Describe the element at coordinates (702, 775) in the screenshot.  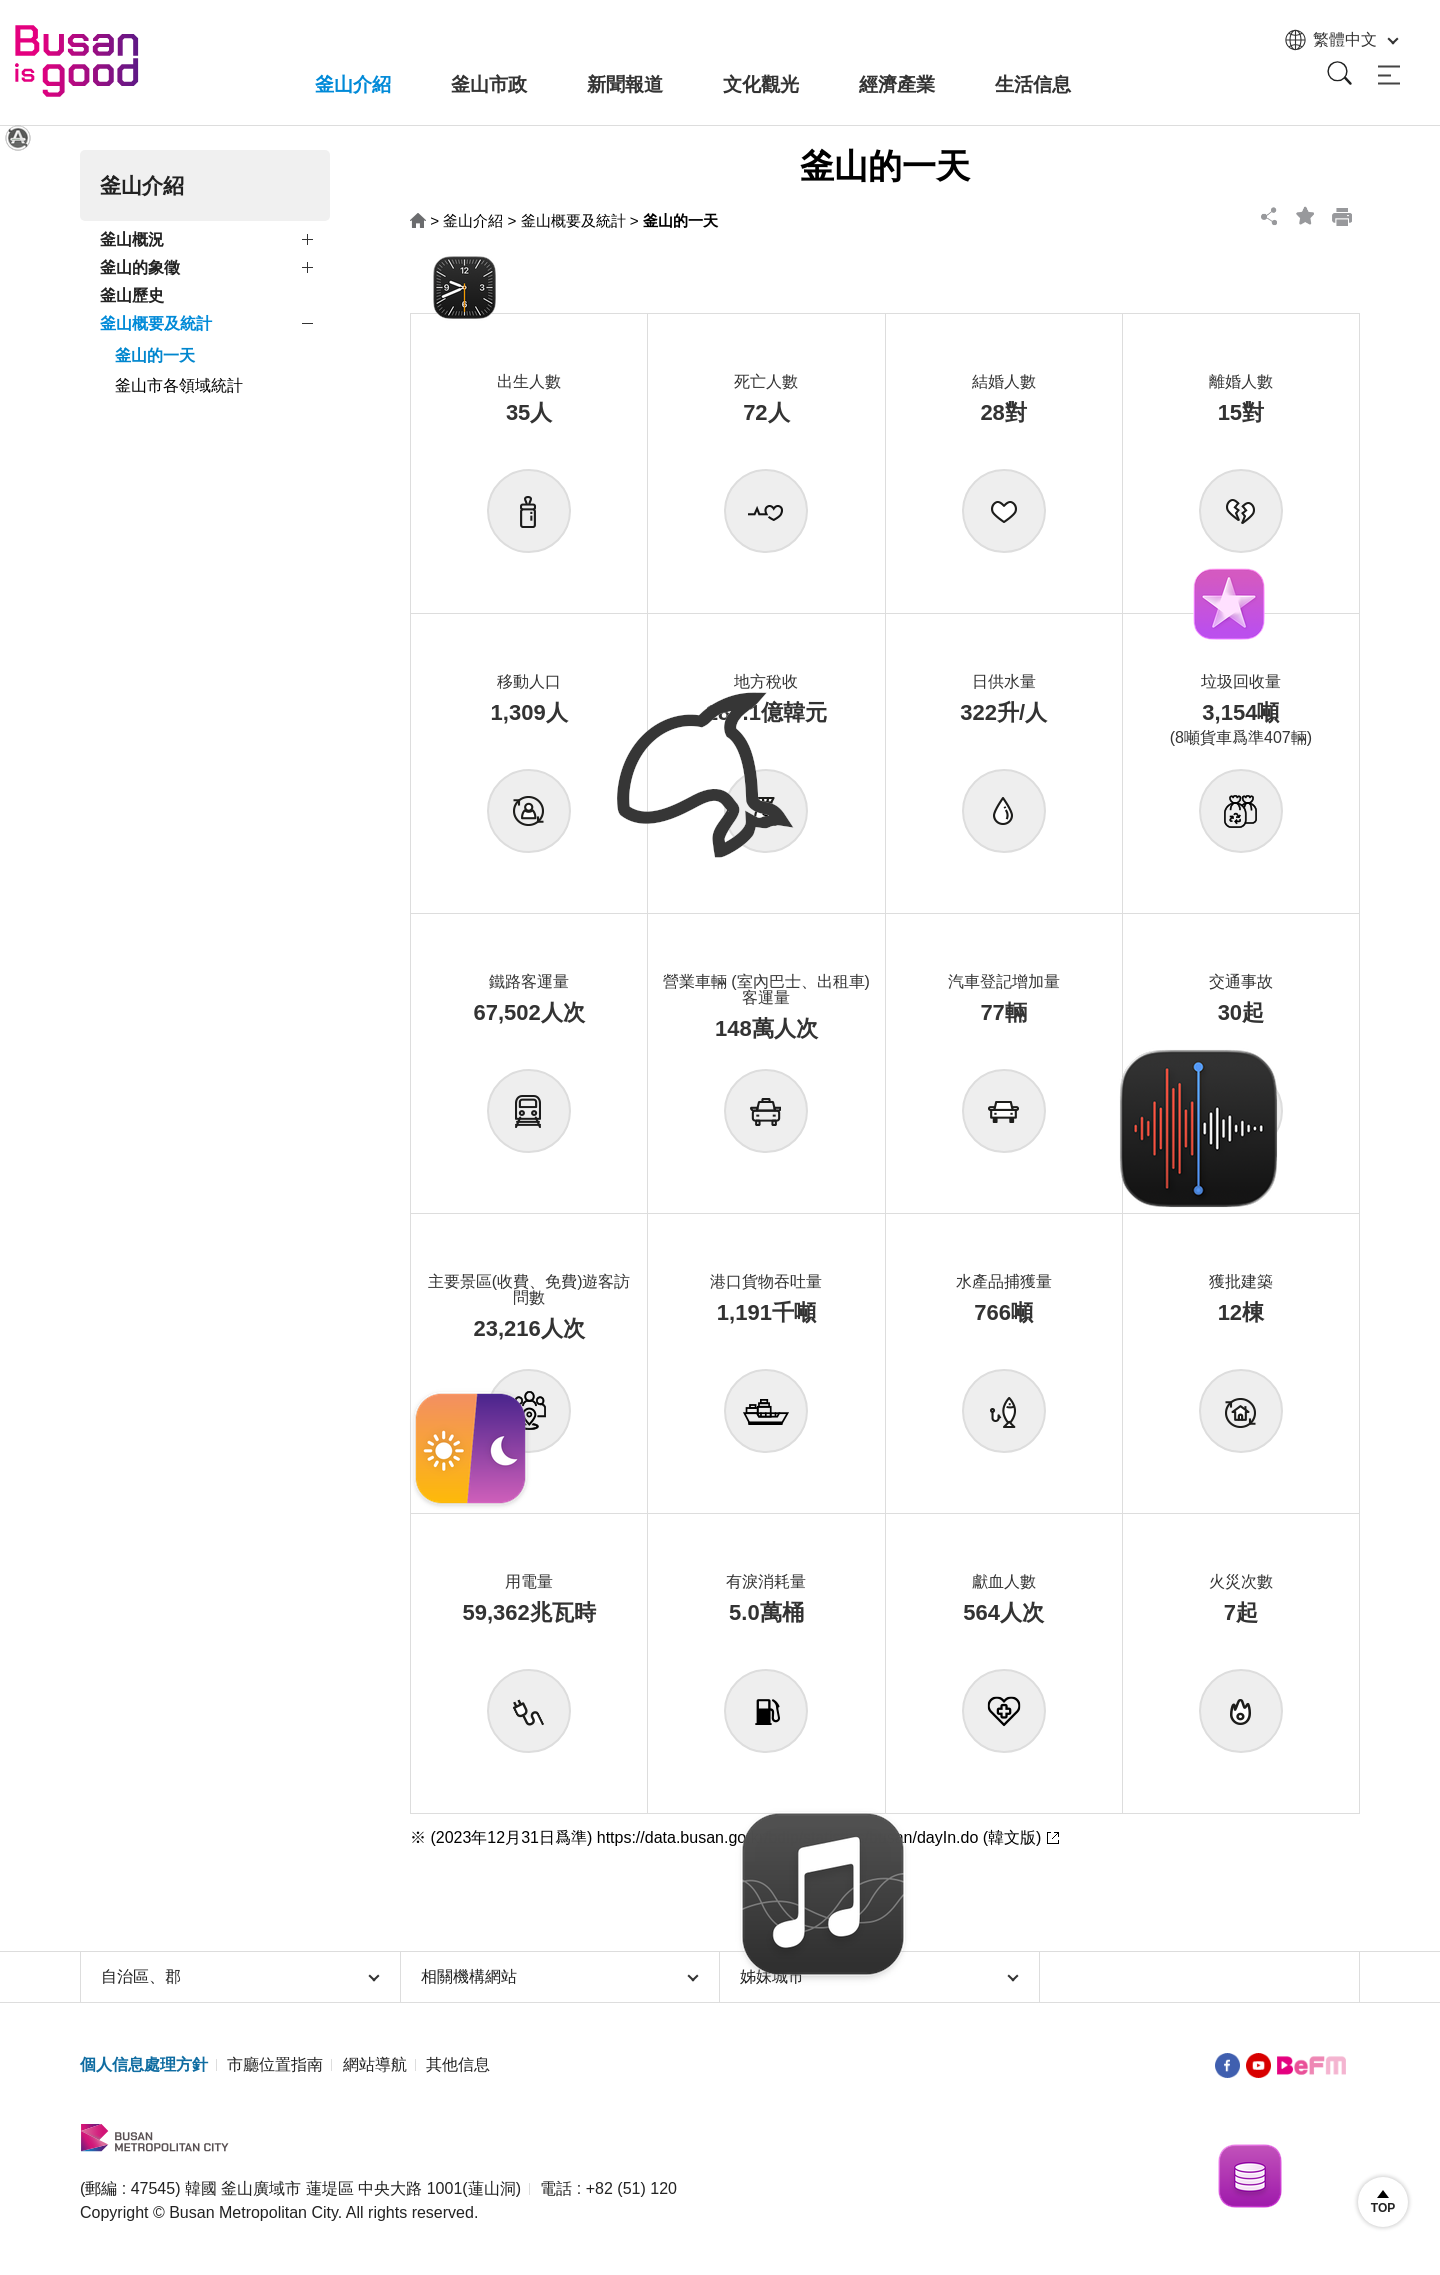
I see `launch orca screen reader application` at that location.